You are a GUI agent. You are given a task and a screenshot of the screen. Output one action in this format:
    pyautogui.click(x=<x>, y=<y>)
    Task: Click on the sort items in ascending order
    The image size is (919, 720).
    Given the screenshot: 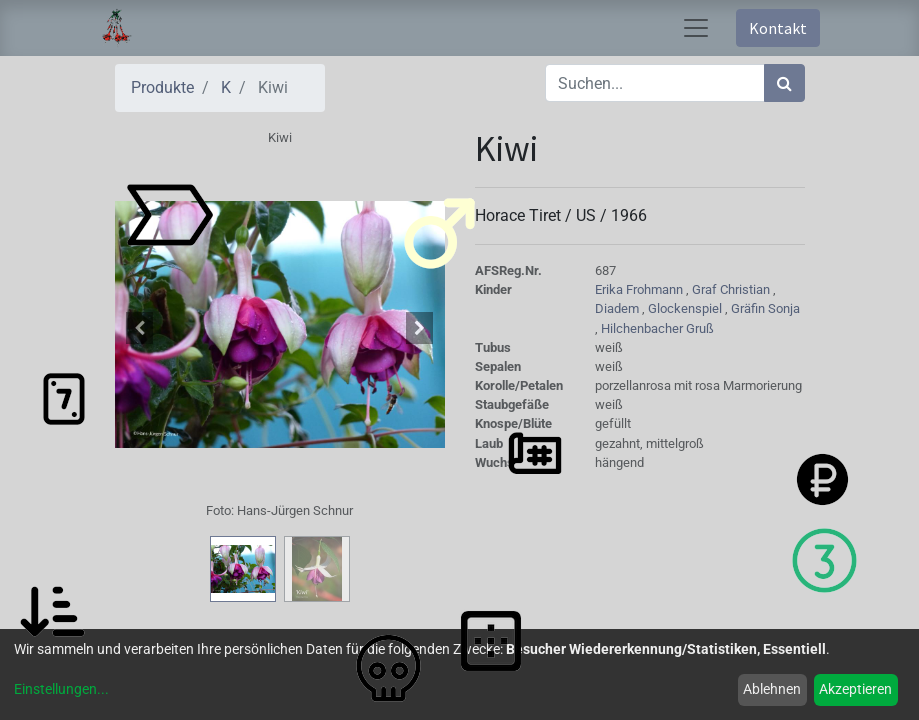 What is the action you would take?
    pyautogui.click(x=52, y=611)
    